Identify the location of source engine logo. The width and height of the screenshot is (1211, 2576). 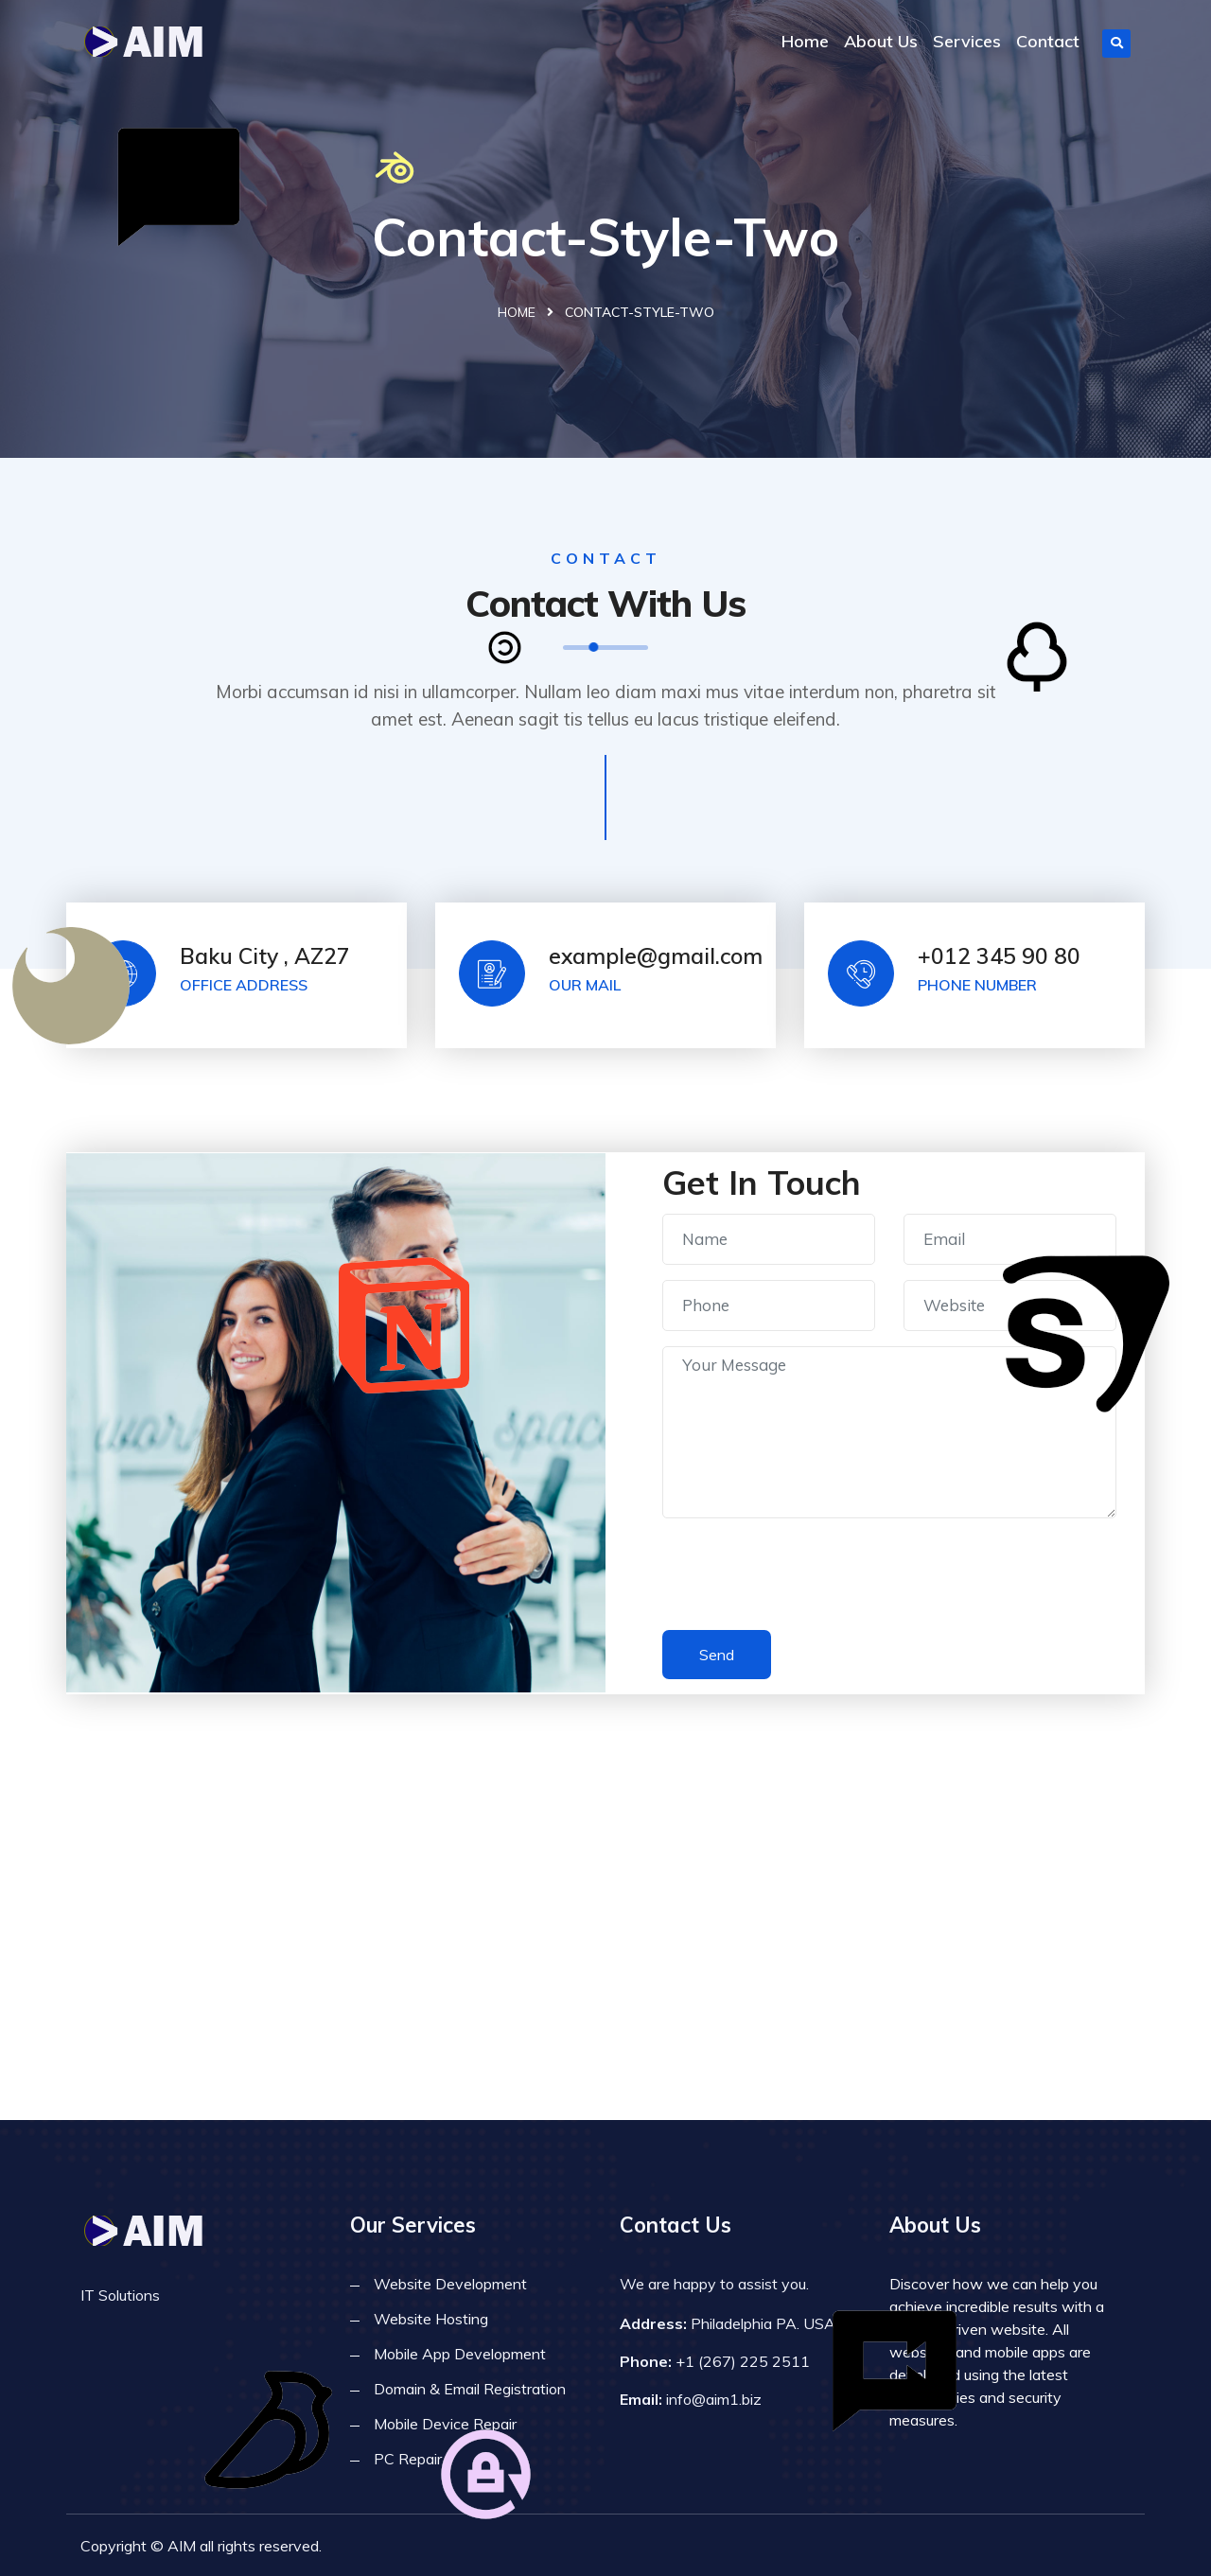
(1086, 1334).